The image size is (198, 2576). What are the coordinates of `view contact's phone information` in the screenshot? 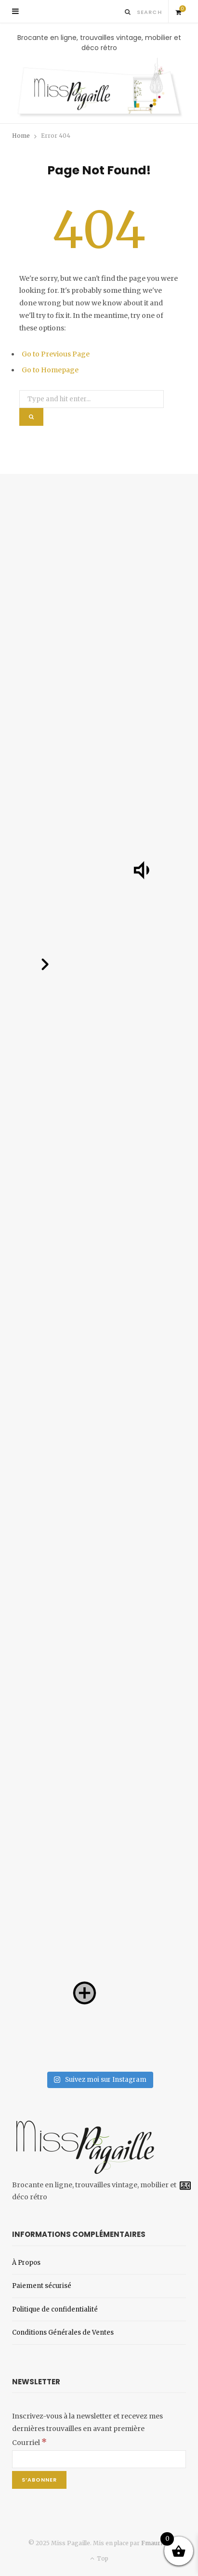 It's located at (185, 2185).